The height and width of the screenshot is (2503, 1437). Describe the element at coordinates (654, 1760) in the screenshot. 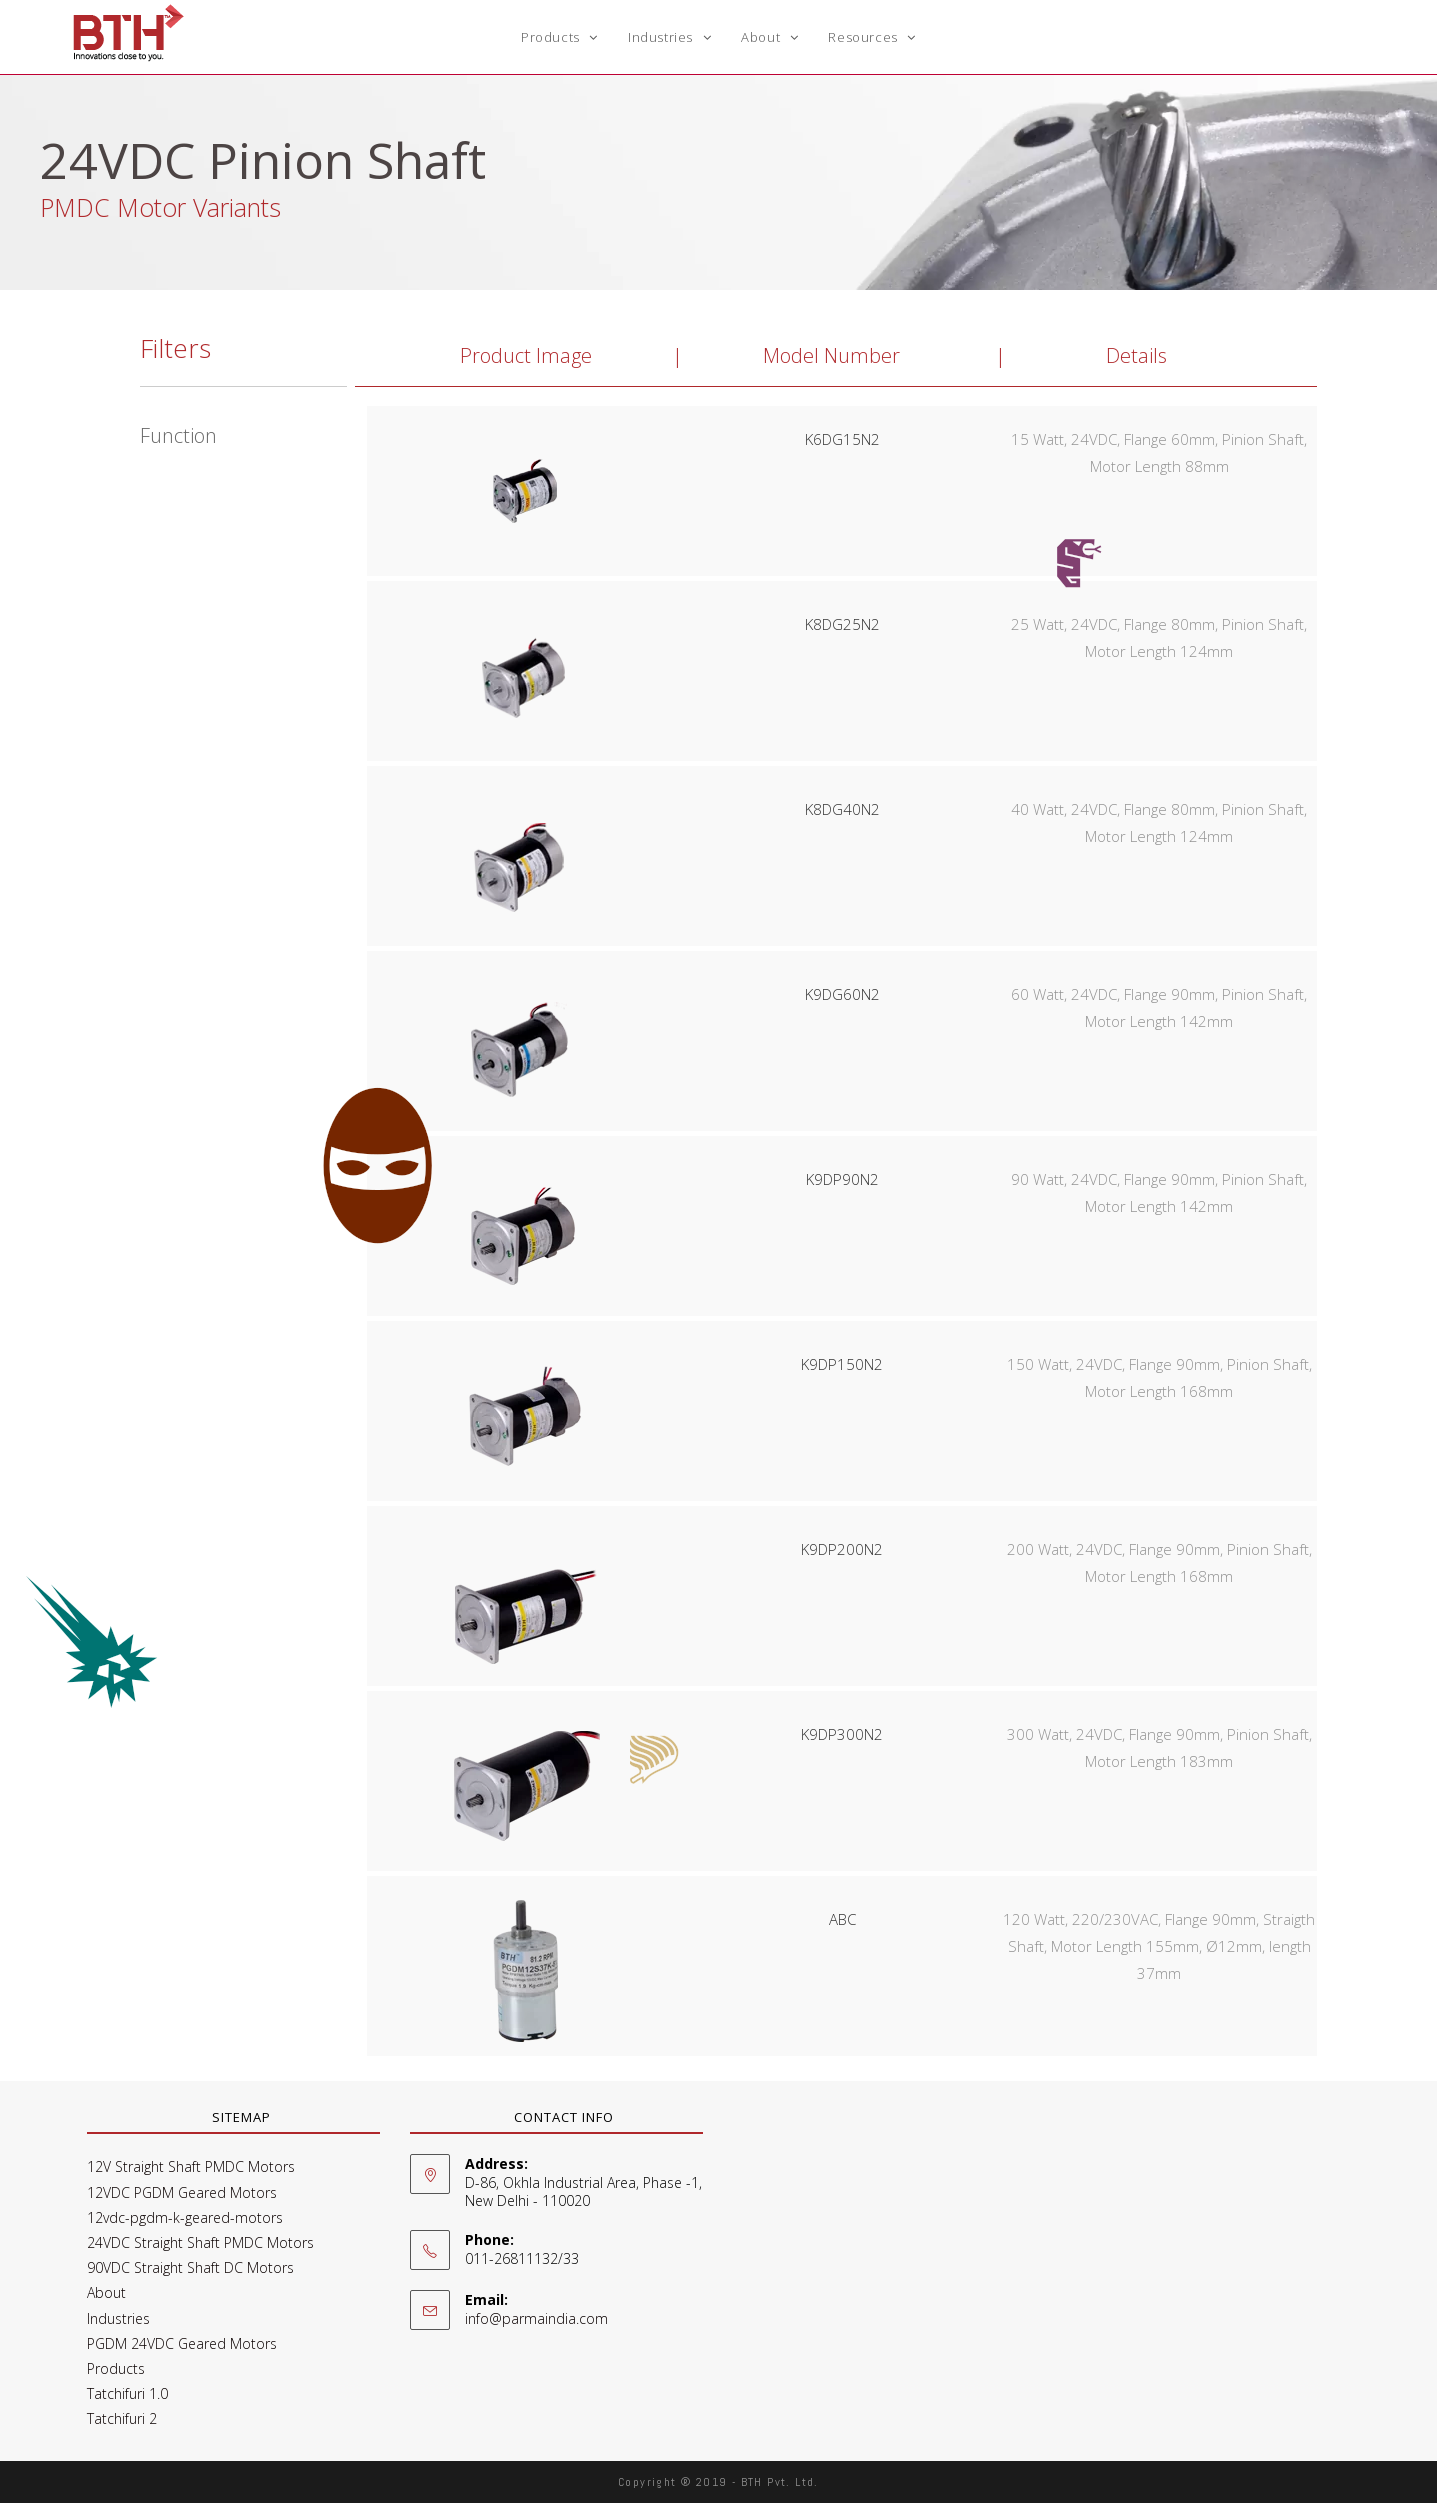

I see `activate wave attack ability` at that location.